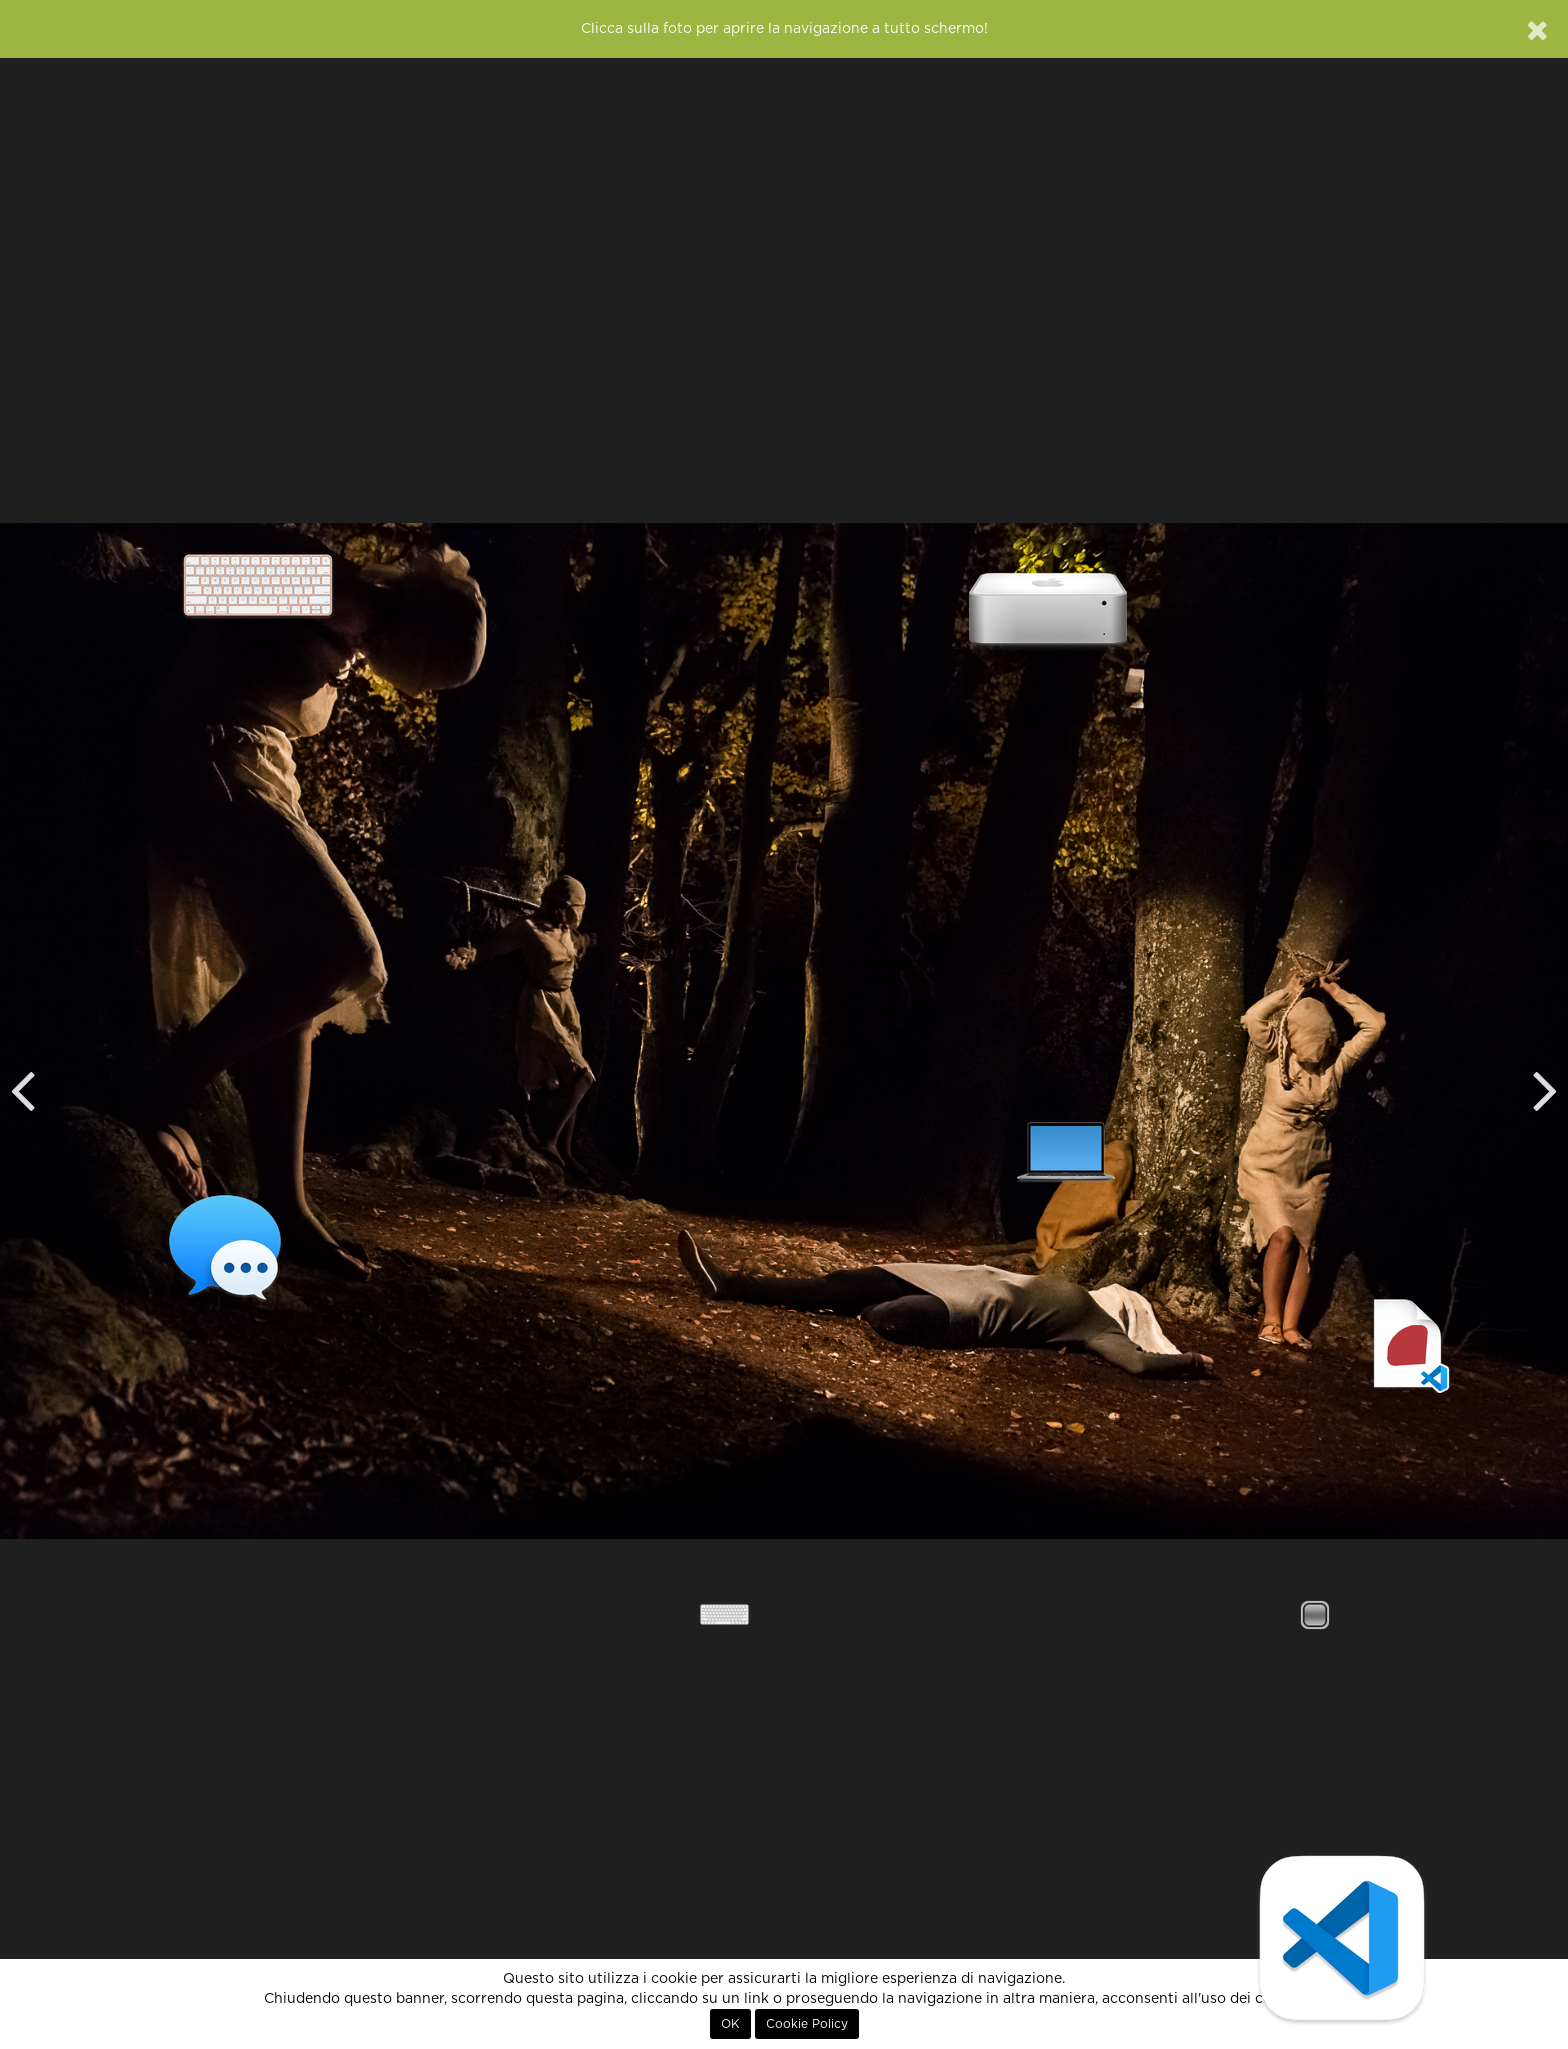  What do you see at coordinates (1048, 596) in the screenshot?
I see `mac mini server device` at bounding box center [1048, 596].